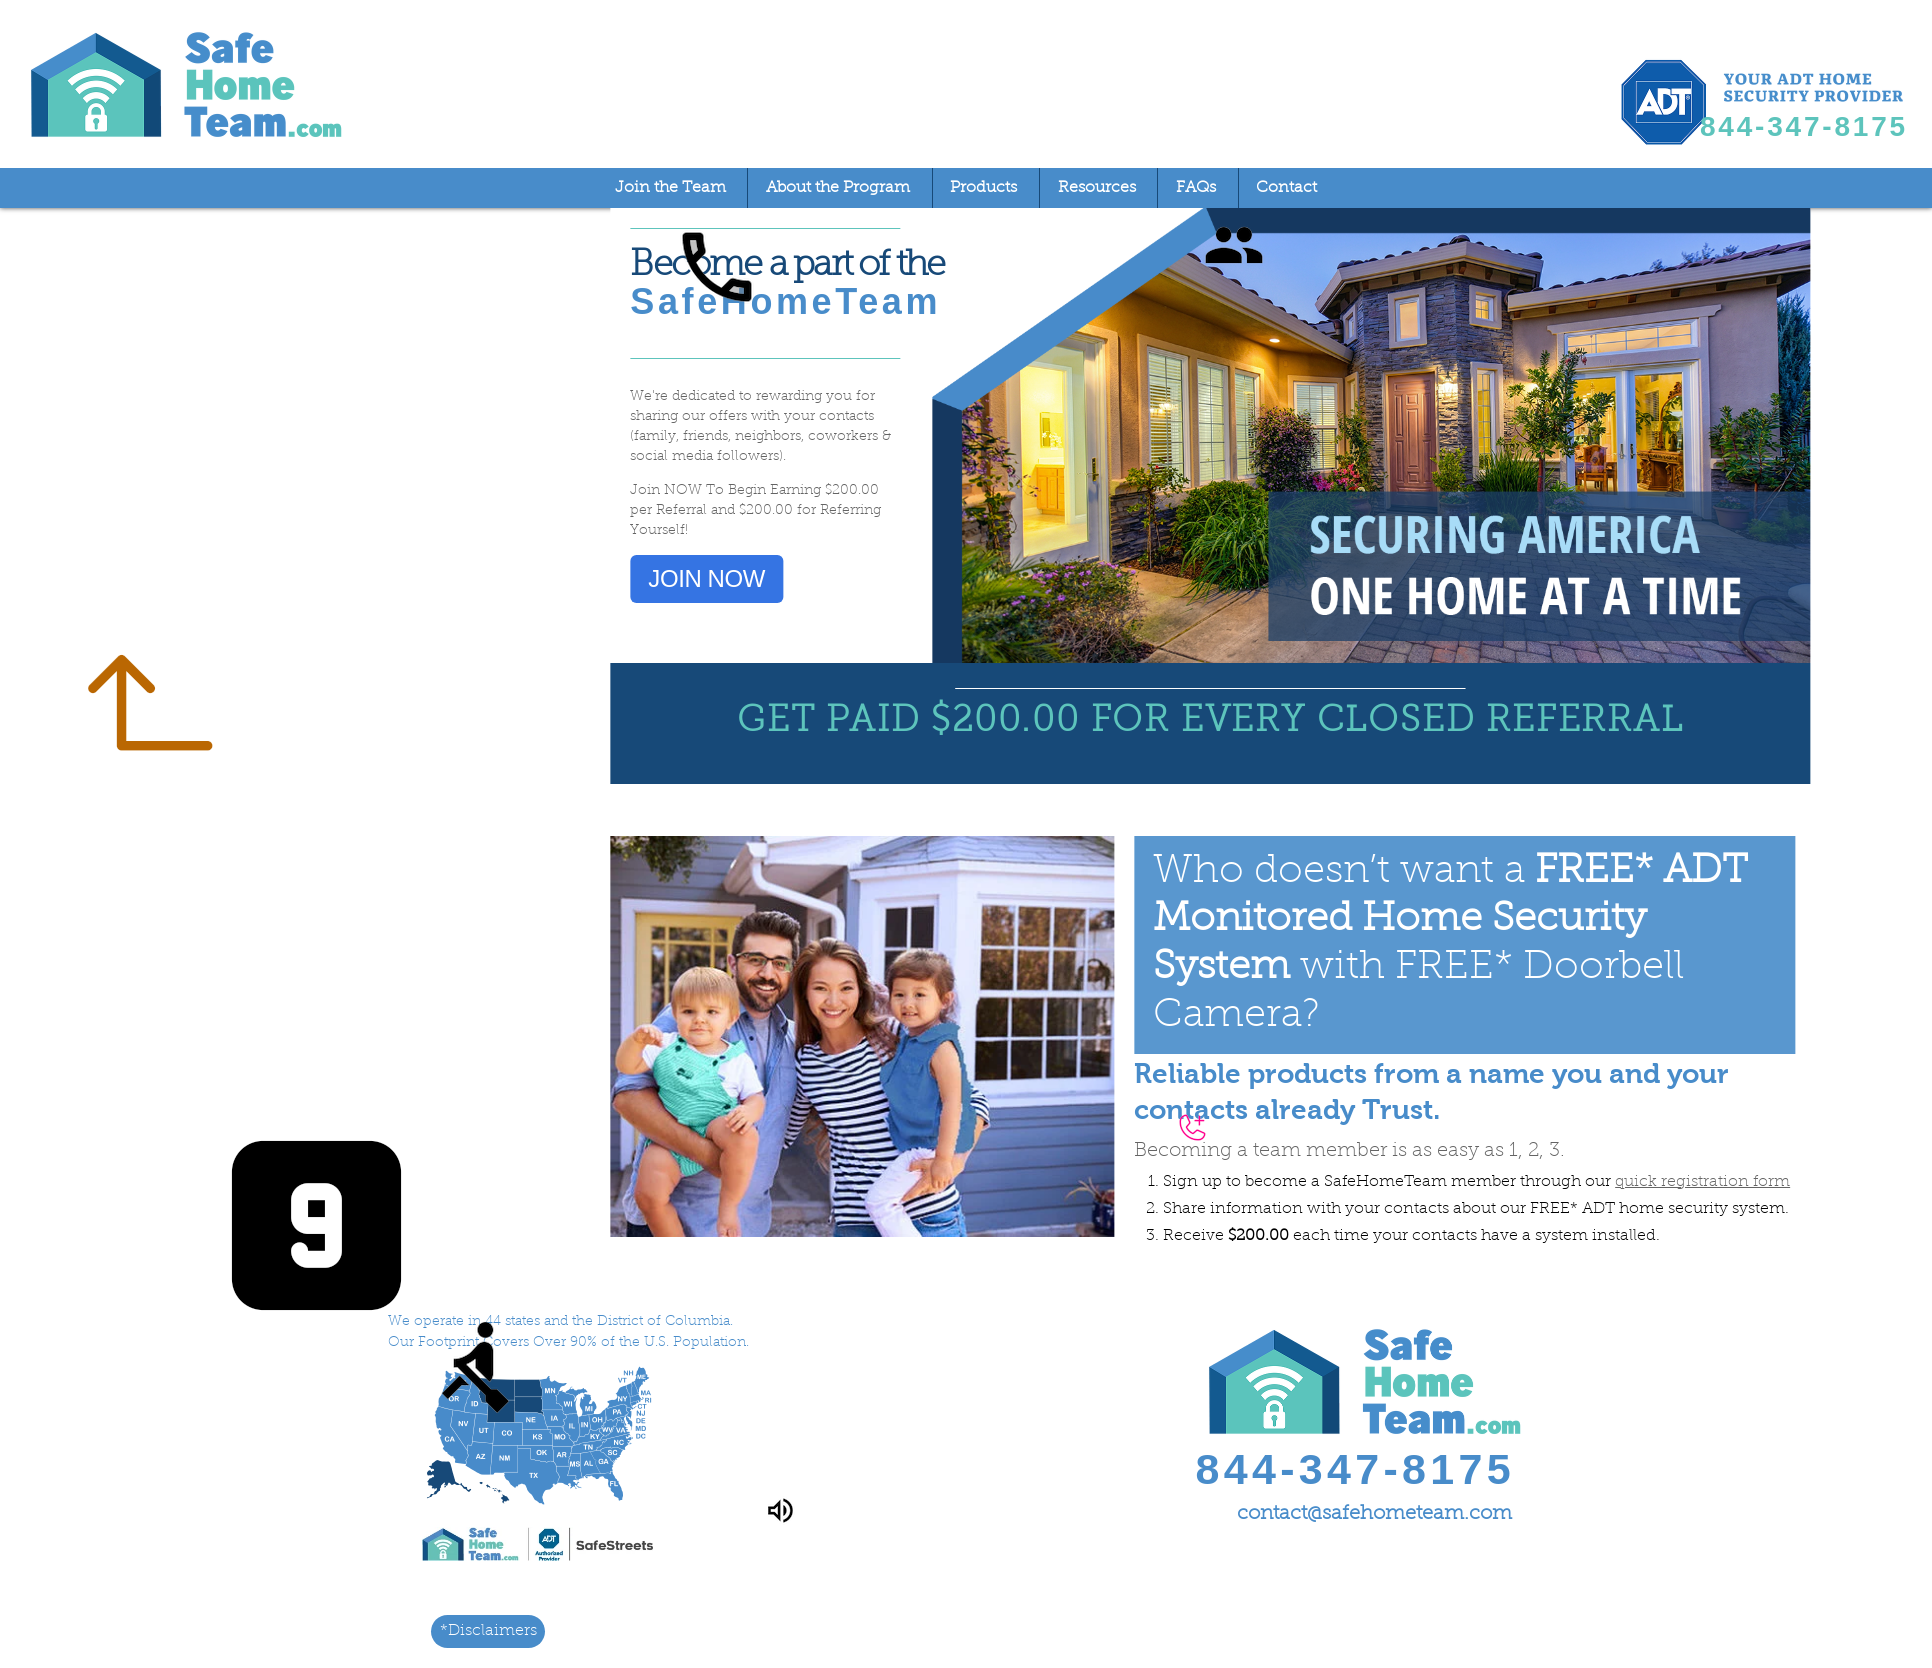  What do you see at coordinates (1193, 1127) in the screenshot?
I see `add a new contact` at bounding box center [1193, 1127].